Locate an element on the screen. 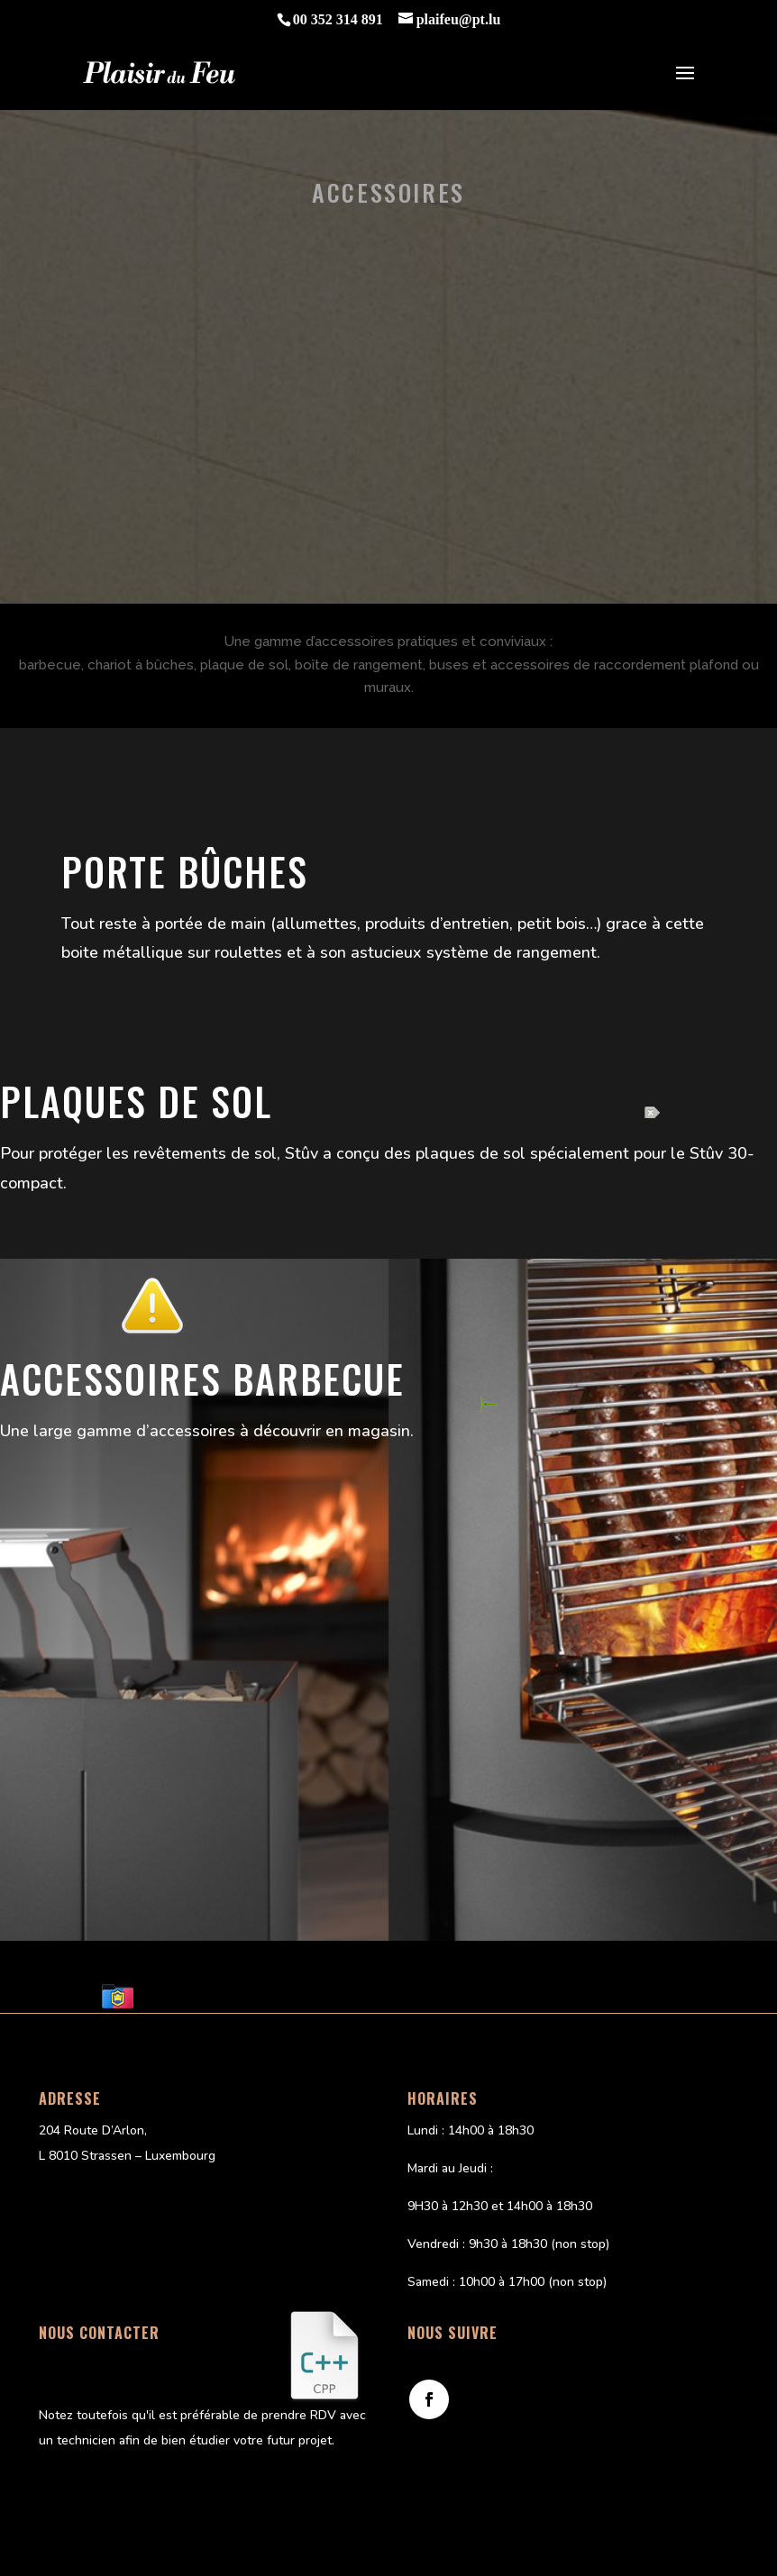  report a system problem or crash is located at coordinates (152, 1306).